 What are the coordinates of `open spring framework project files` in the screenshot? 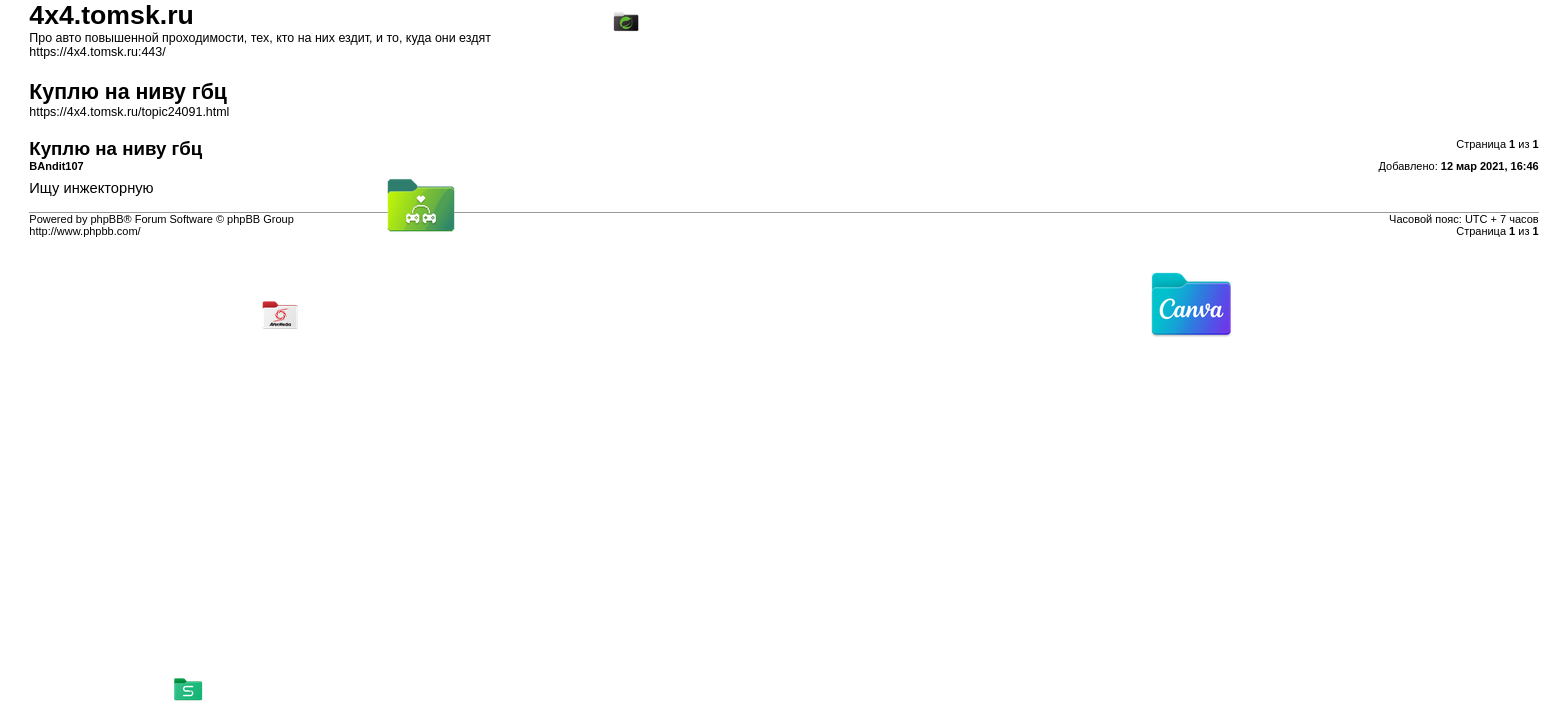 It's located at (626, 22).